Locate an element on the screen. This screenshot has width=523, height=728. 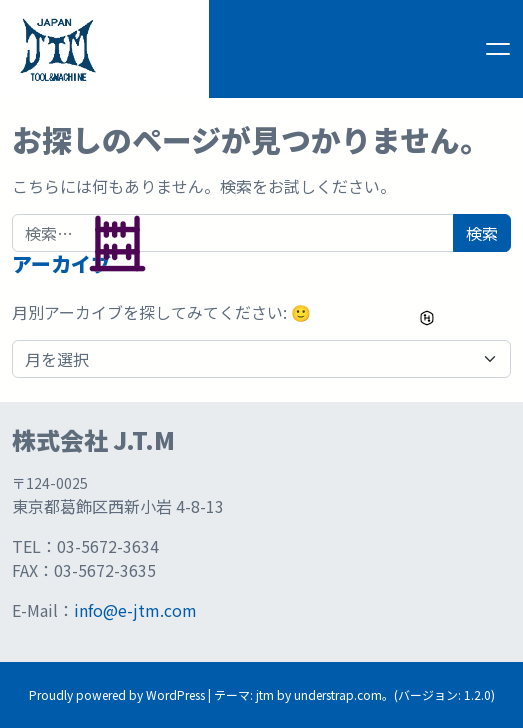
access calculator or counting tool is located at coordinates (117, 243).